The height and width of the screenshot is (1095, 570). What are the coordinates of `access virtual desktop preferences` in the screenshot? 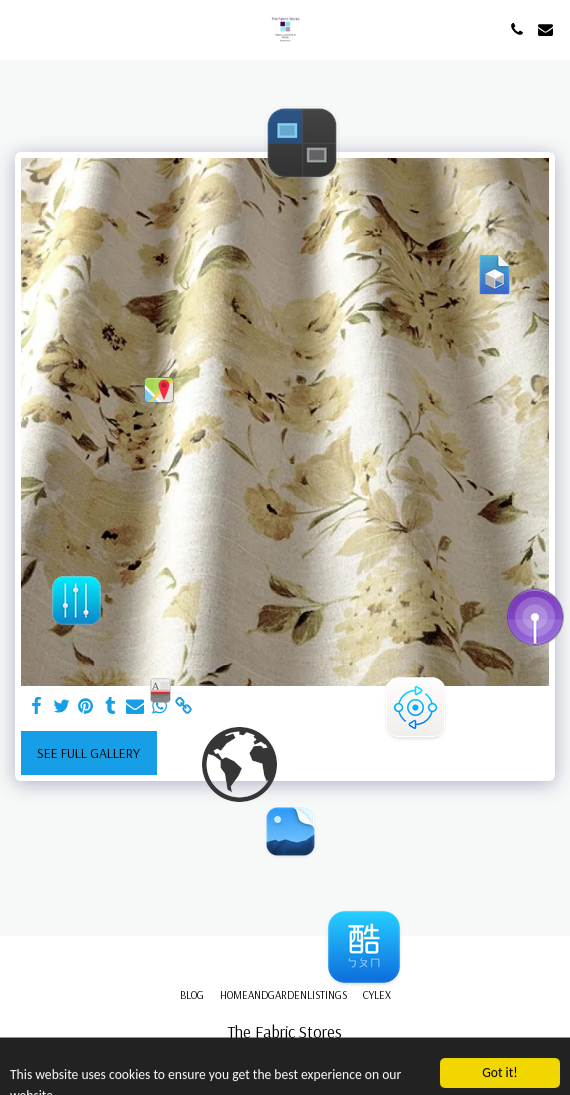 It's located at (302, 144).